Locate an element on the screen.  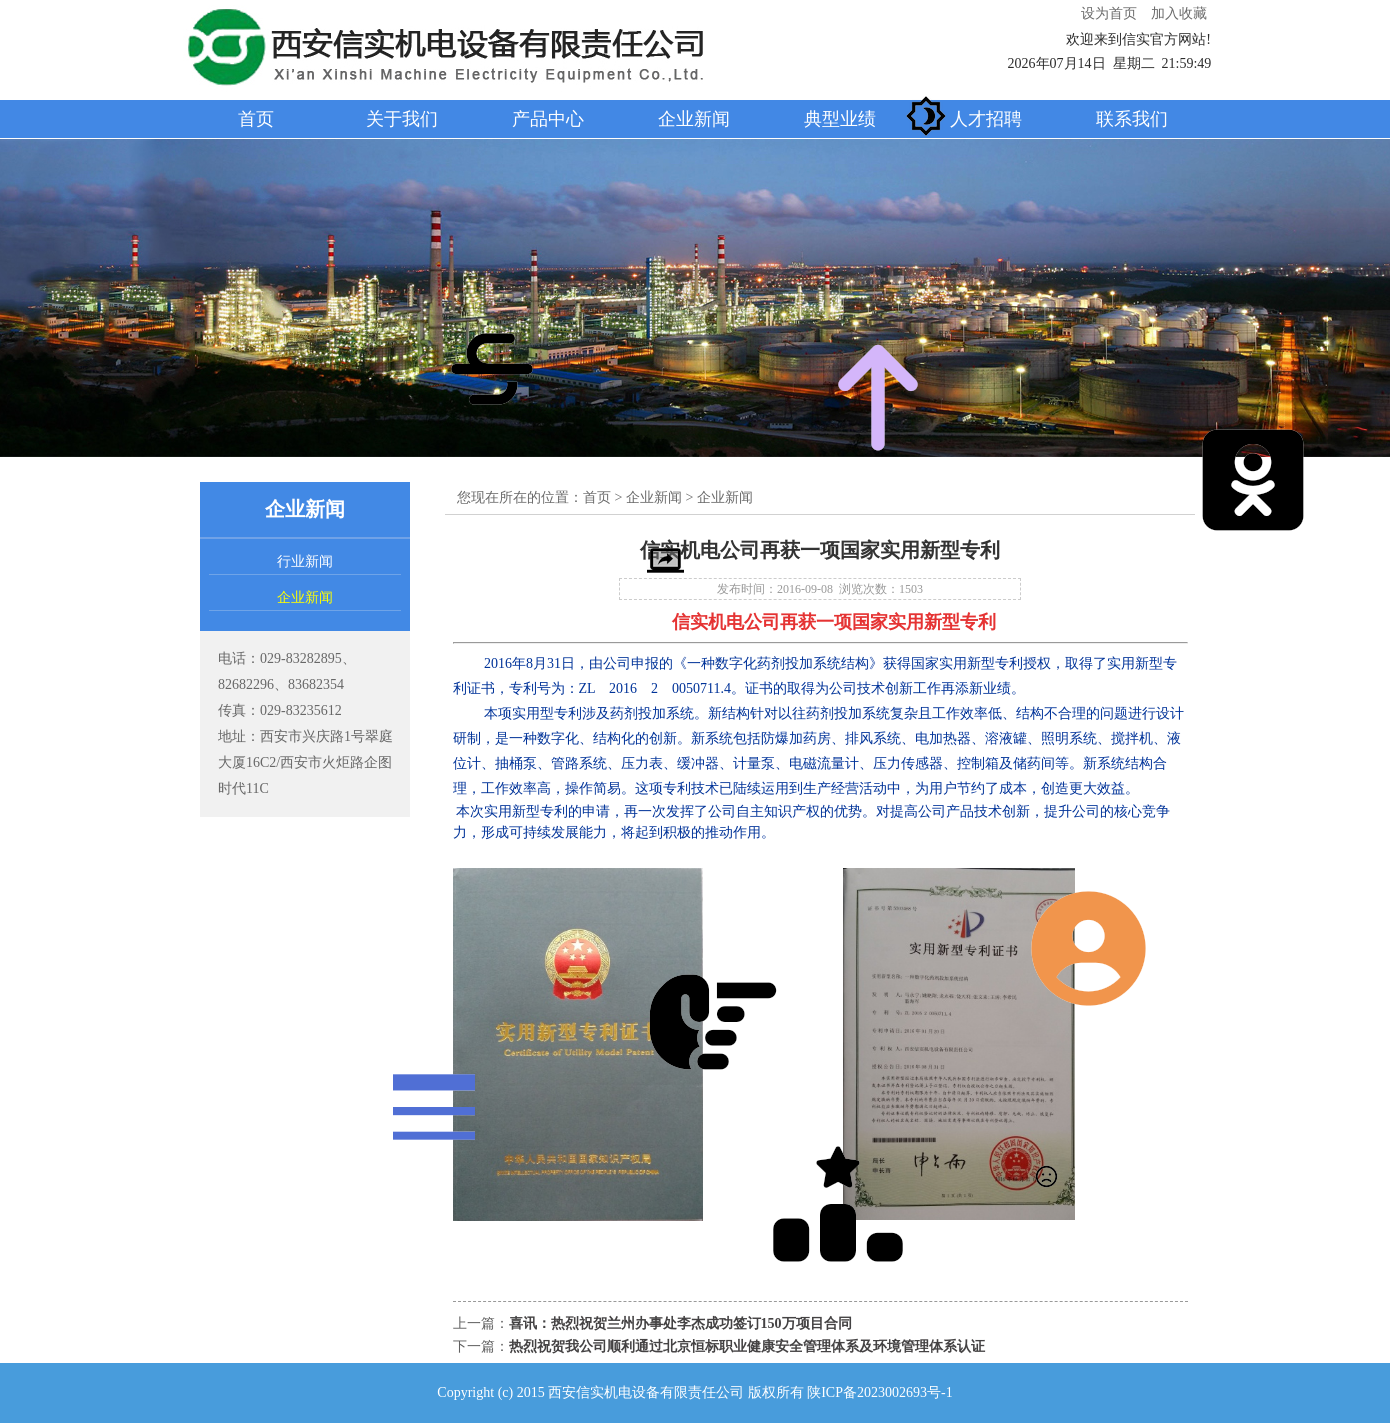
indicate negative feedback or dissatisfaction is located at coordinates (1046, 1176).